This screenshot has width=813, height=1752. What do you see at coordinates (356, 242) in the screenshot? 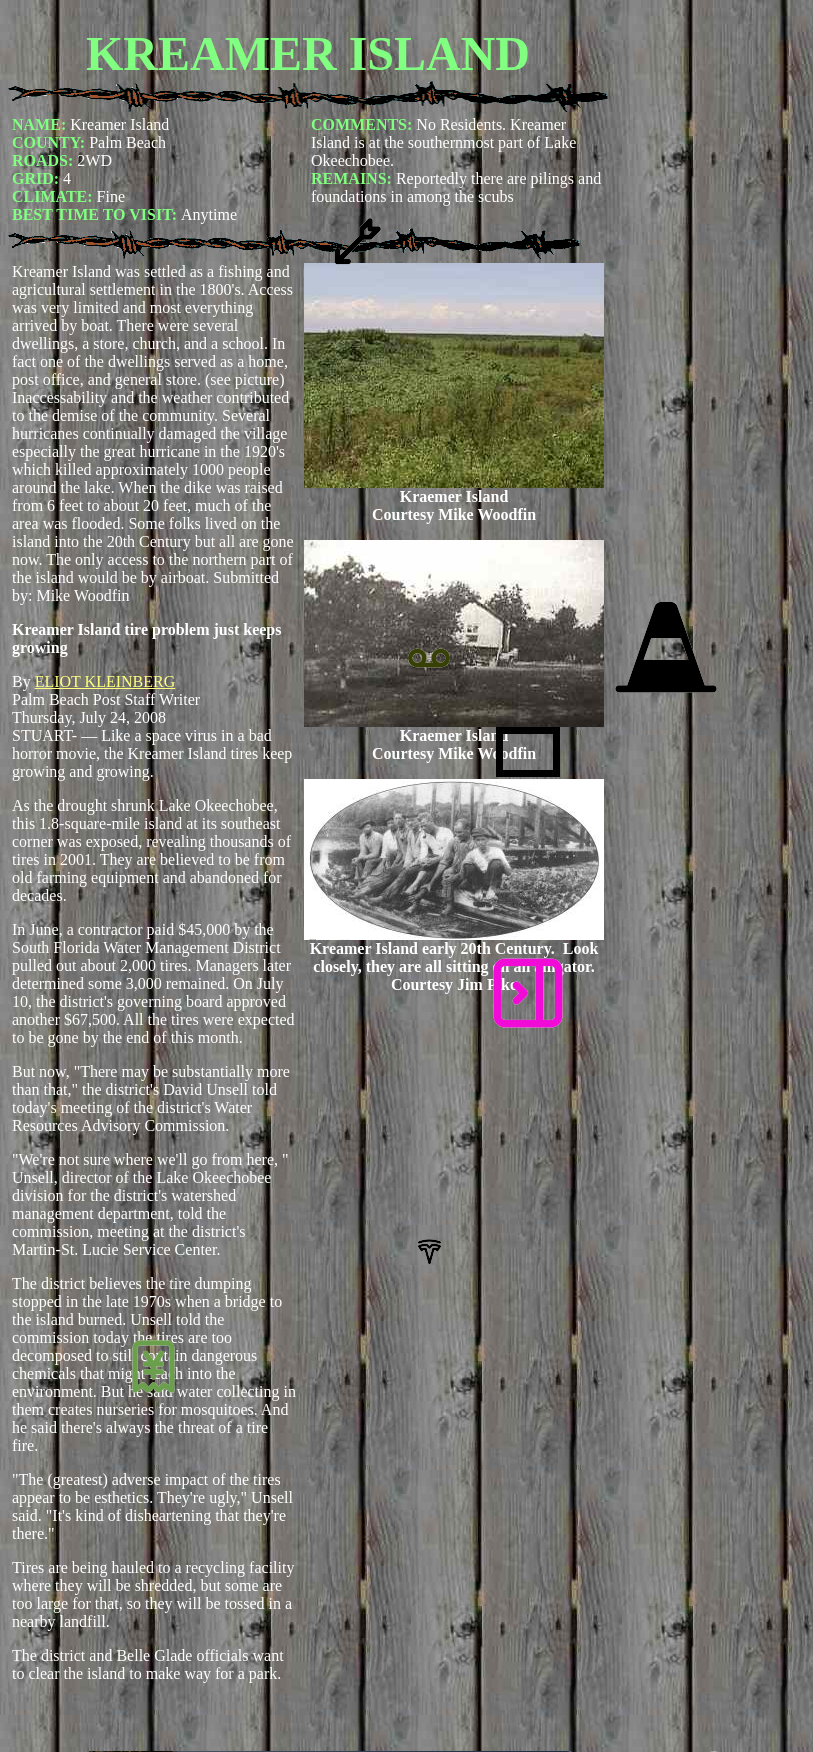
I see `indicates archery or target shooting activity` at bounding box center [356, 242].